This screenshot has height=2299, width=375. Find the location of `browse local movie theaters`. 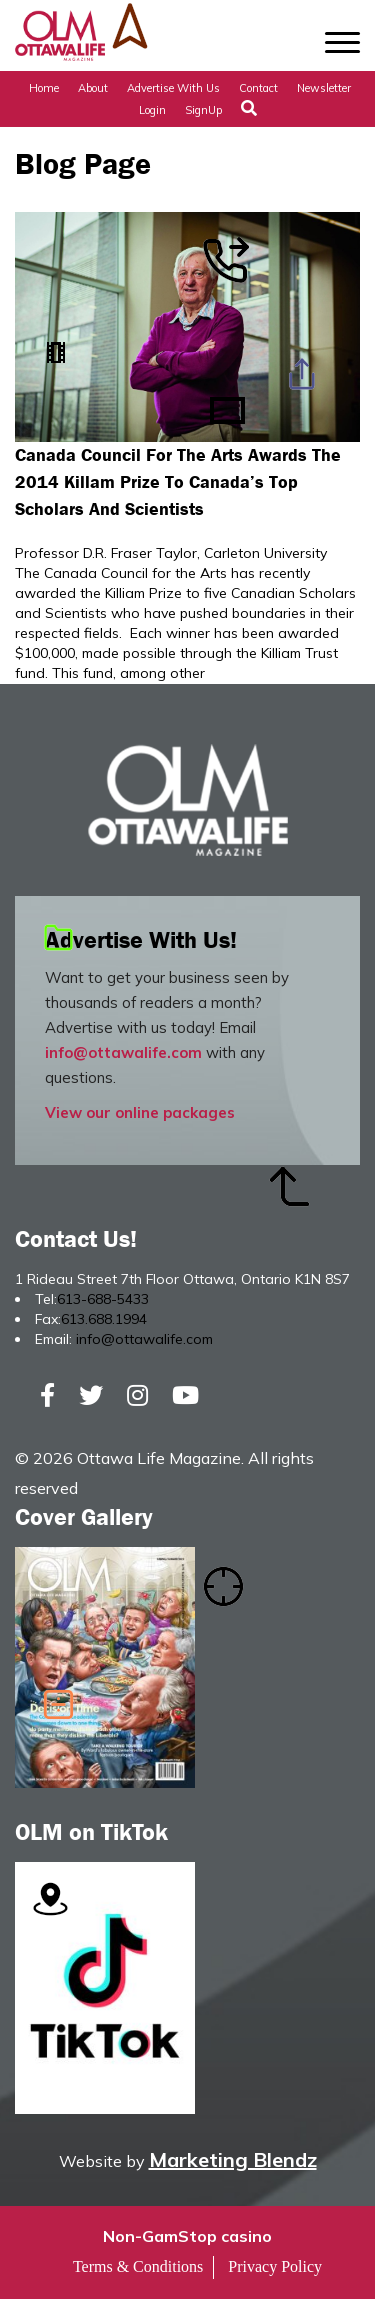

browse local movie theaters is located at coordinates (56, 353).